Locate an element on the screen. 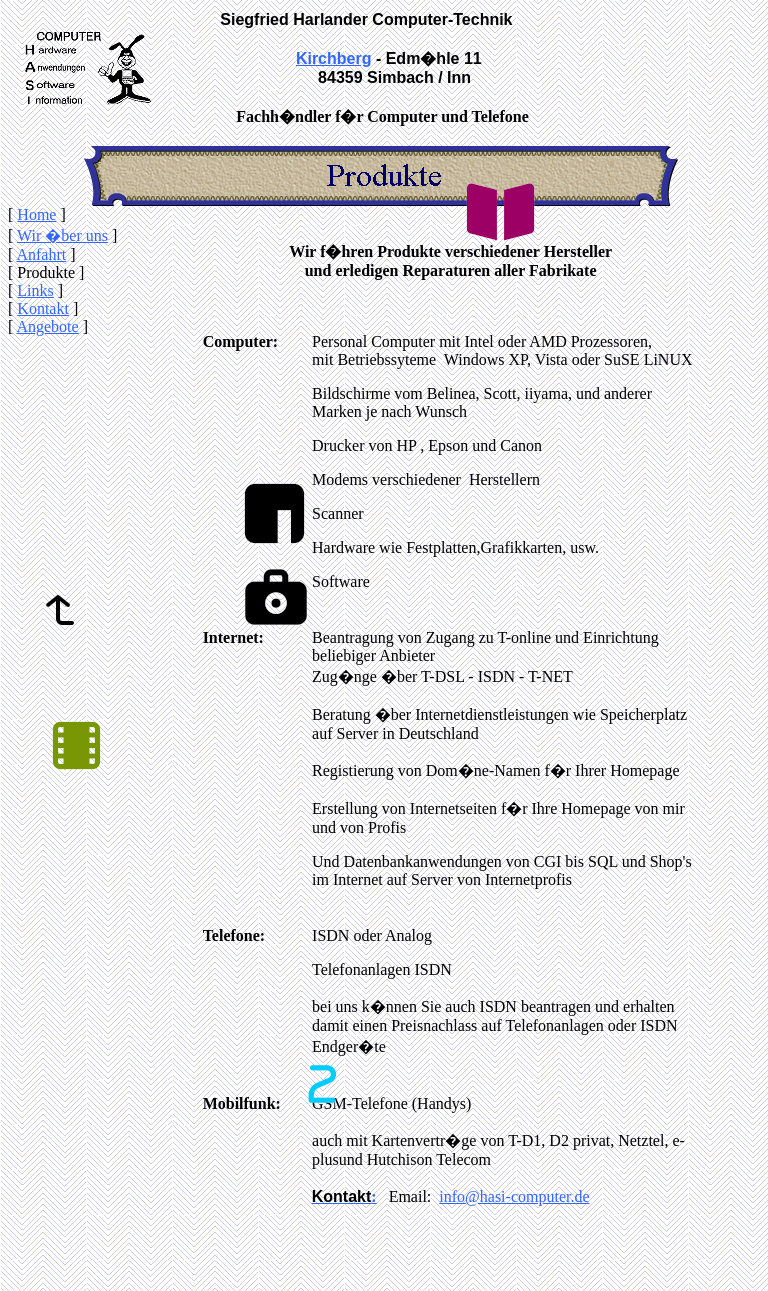 The image size is (768, 1291). access video or movie content is located at coordinates (76, 745).